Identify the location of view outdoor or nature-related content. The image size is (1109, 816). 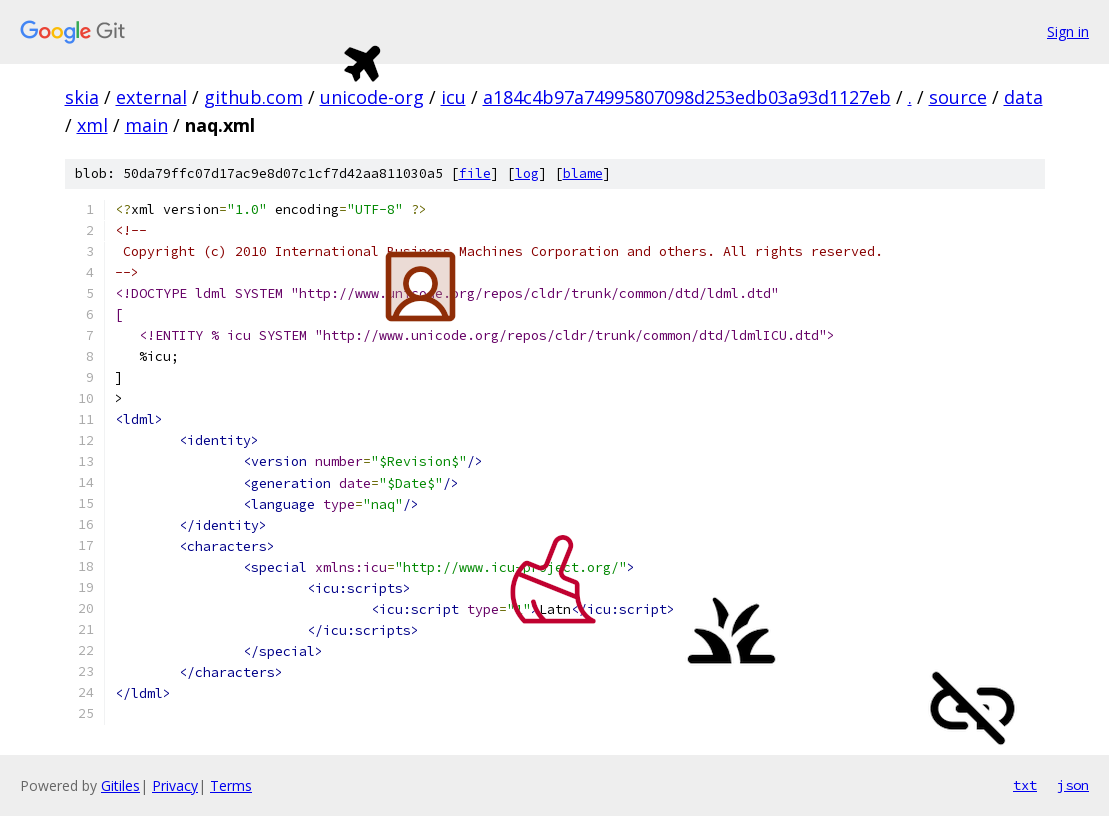
(731, 628).